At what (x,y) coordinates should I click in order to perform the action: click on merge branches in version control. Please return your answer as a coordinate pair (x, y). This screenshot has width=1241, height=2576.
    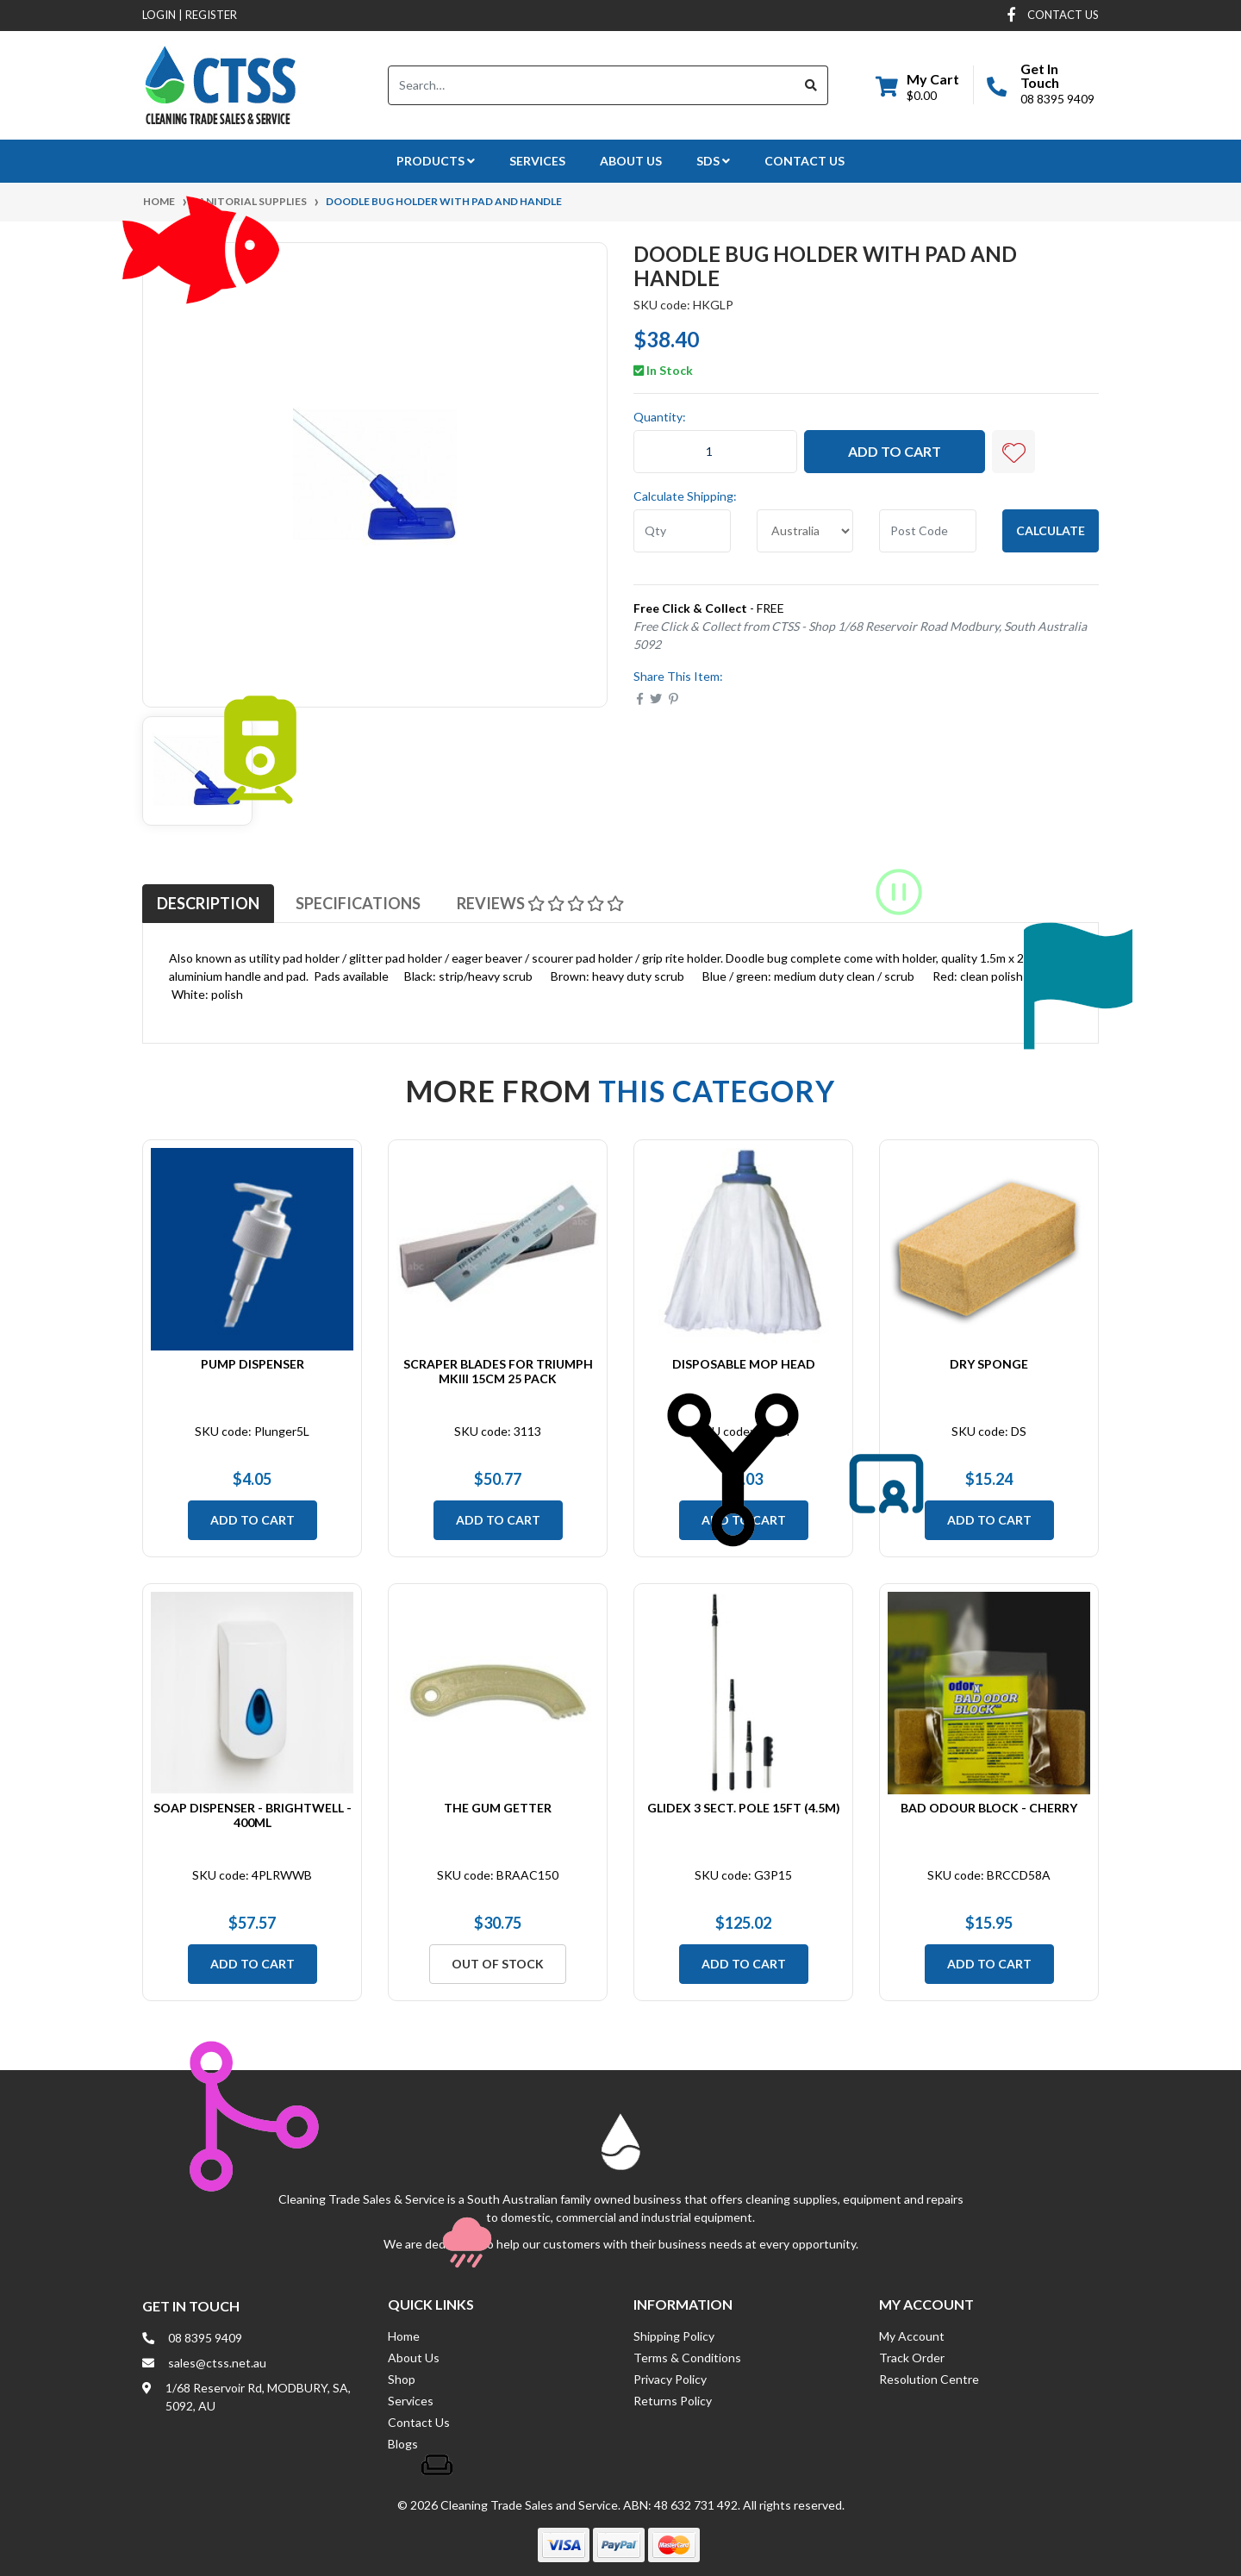
    Looking at the image, I should click on (253, 2116).